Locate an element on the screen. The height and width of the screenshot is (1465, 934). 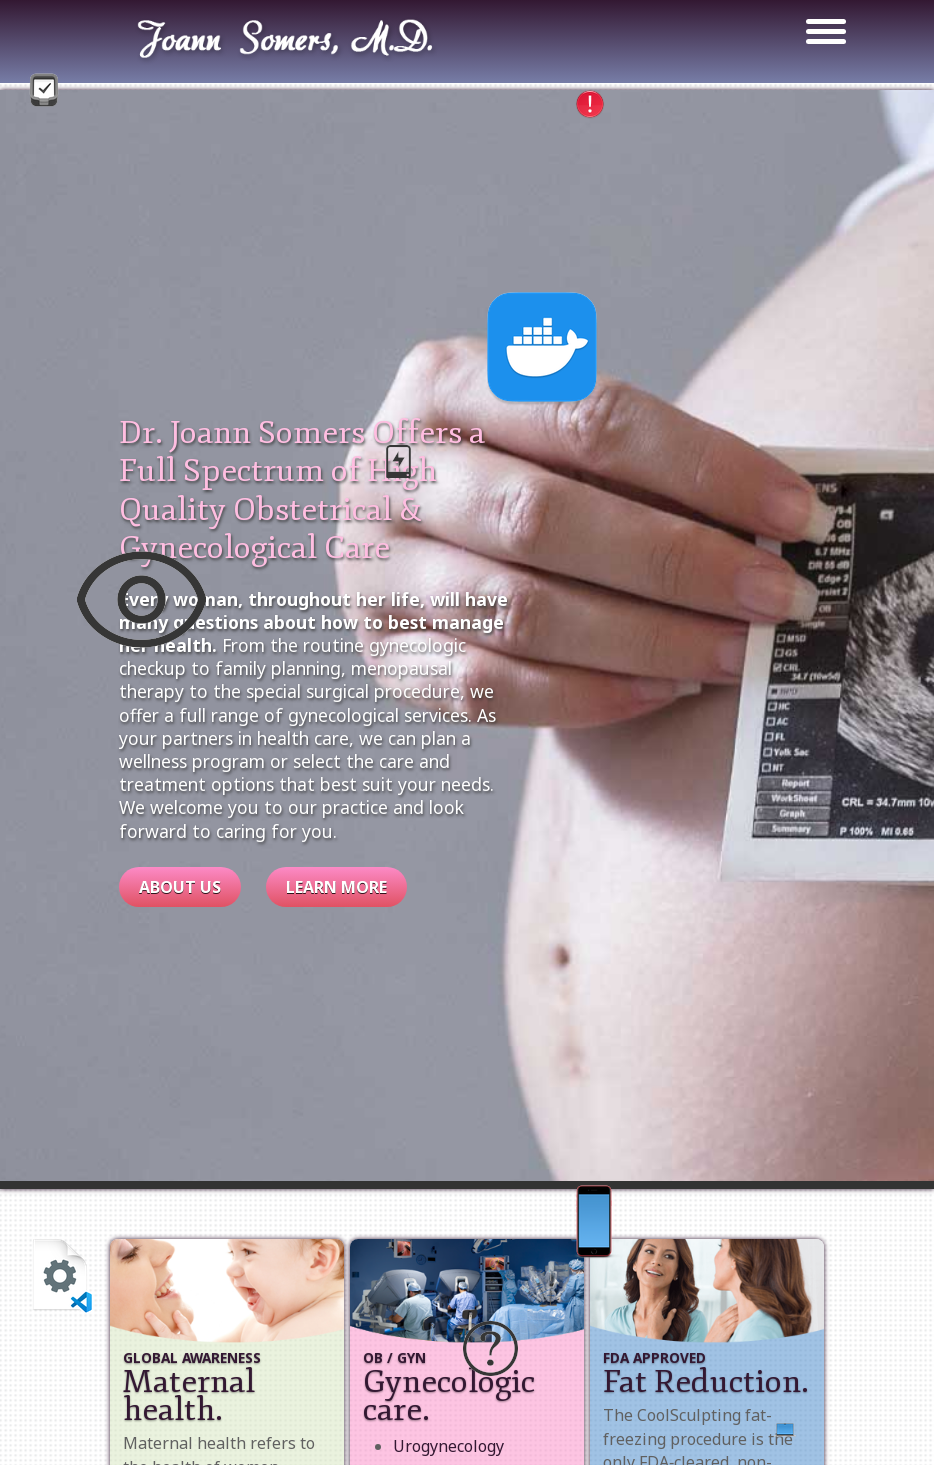
represents this macbook air device in system settings is located at coordinates (785, 1428).